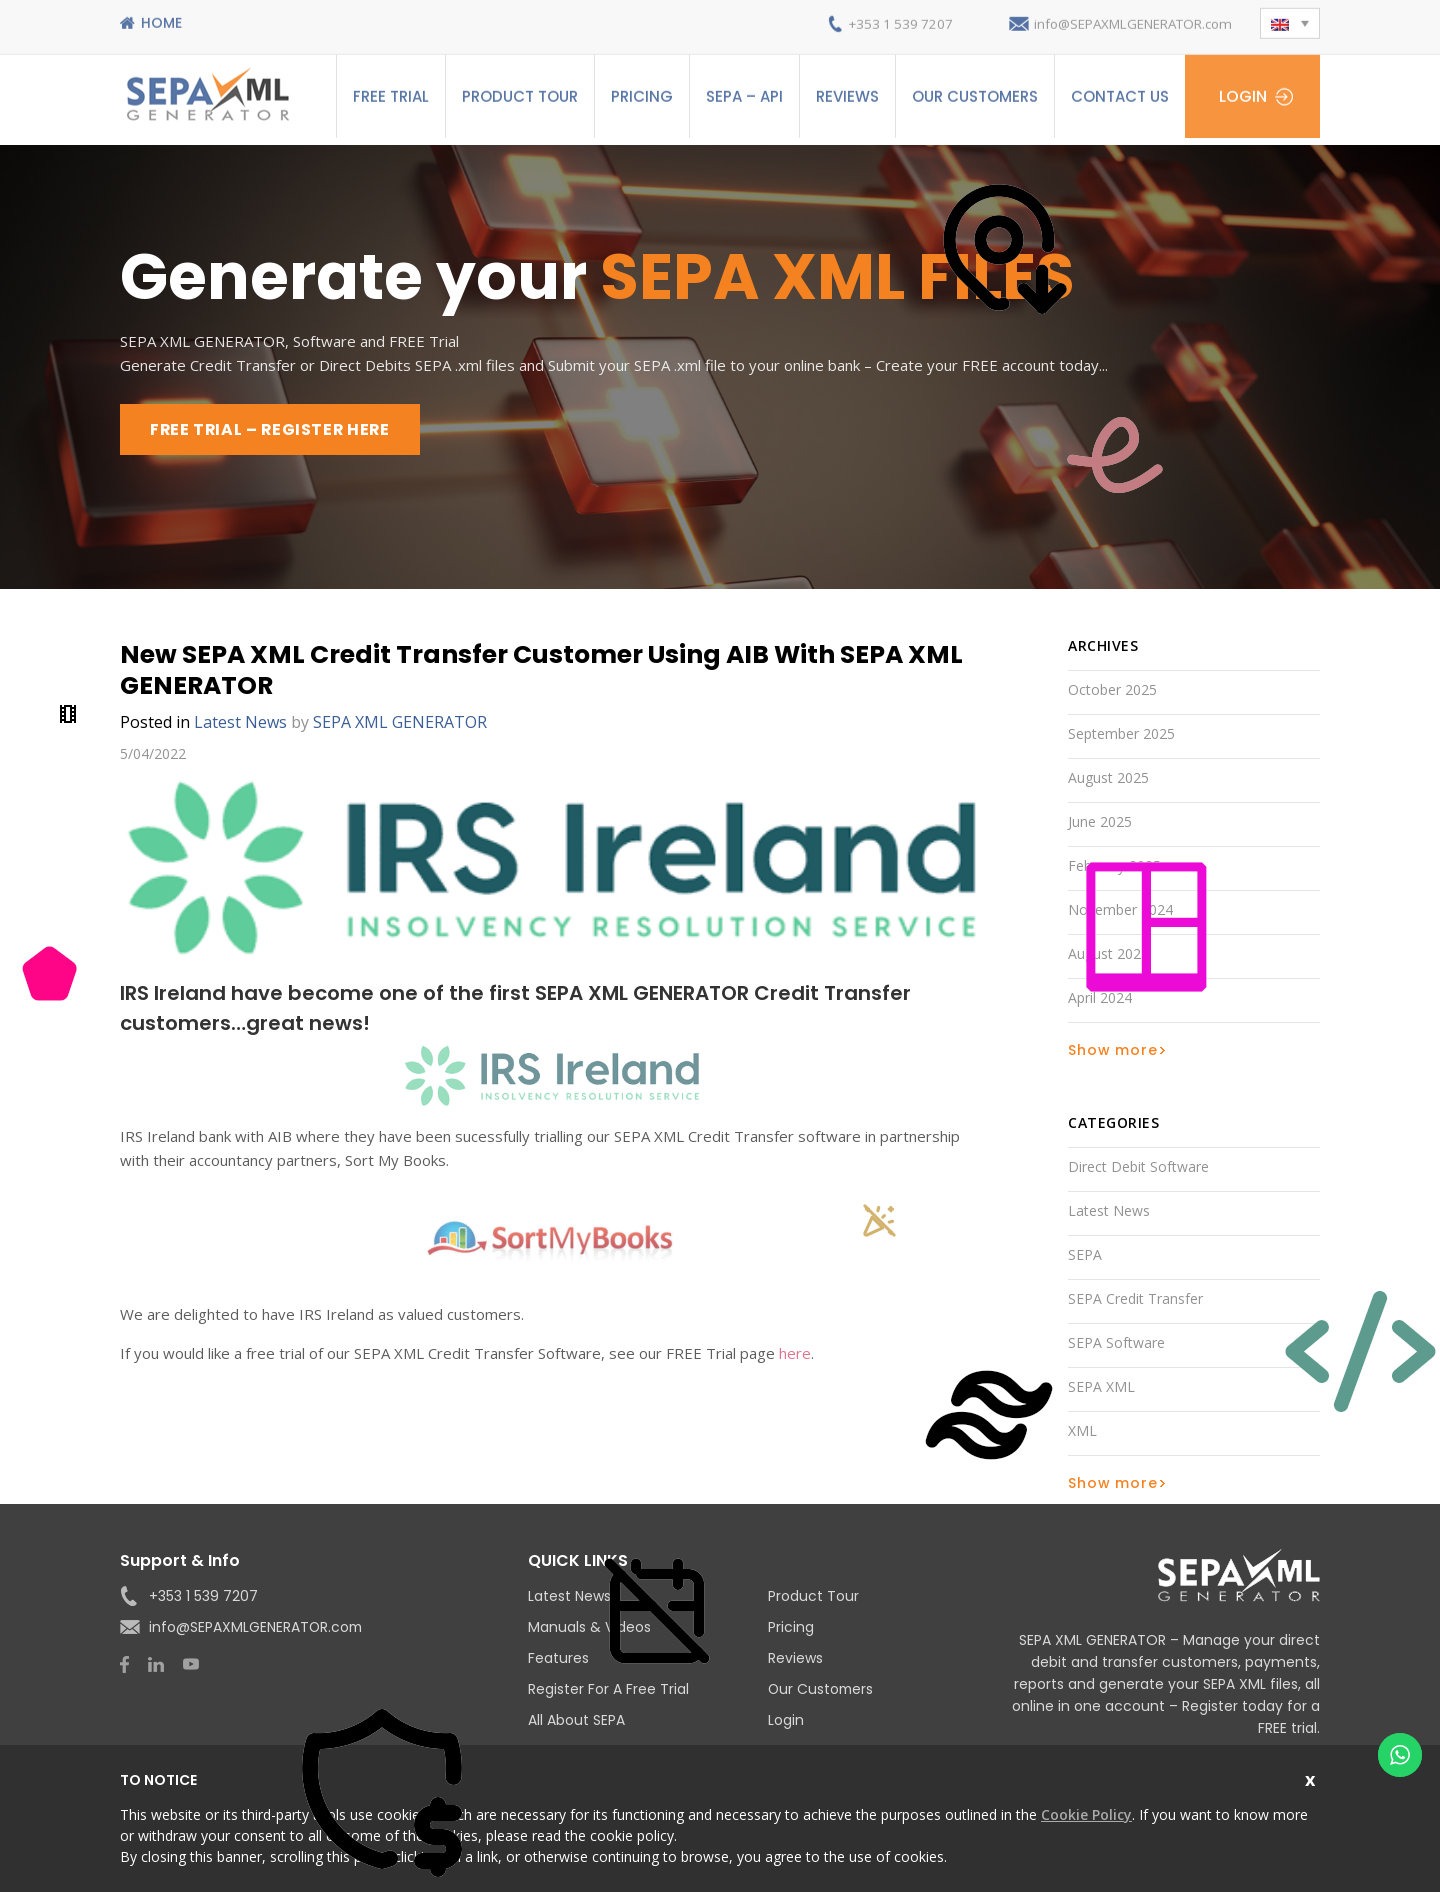  I want to click on ember.js framework logo, so click(1115, 455).